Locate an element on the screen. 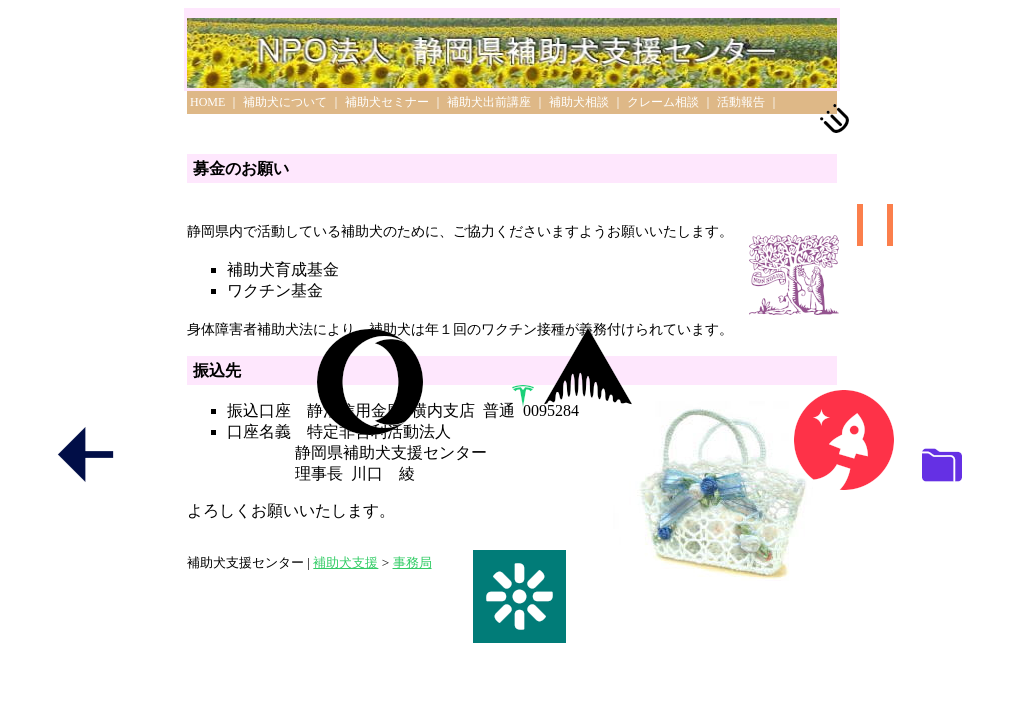  visit elsevier's academic publishing website is located at coordinates (794, 275).